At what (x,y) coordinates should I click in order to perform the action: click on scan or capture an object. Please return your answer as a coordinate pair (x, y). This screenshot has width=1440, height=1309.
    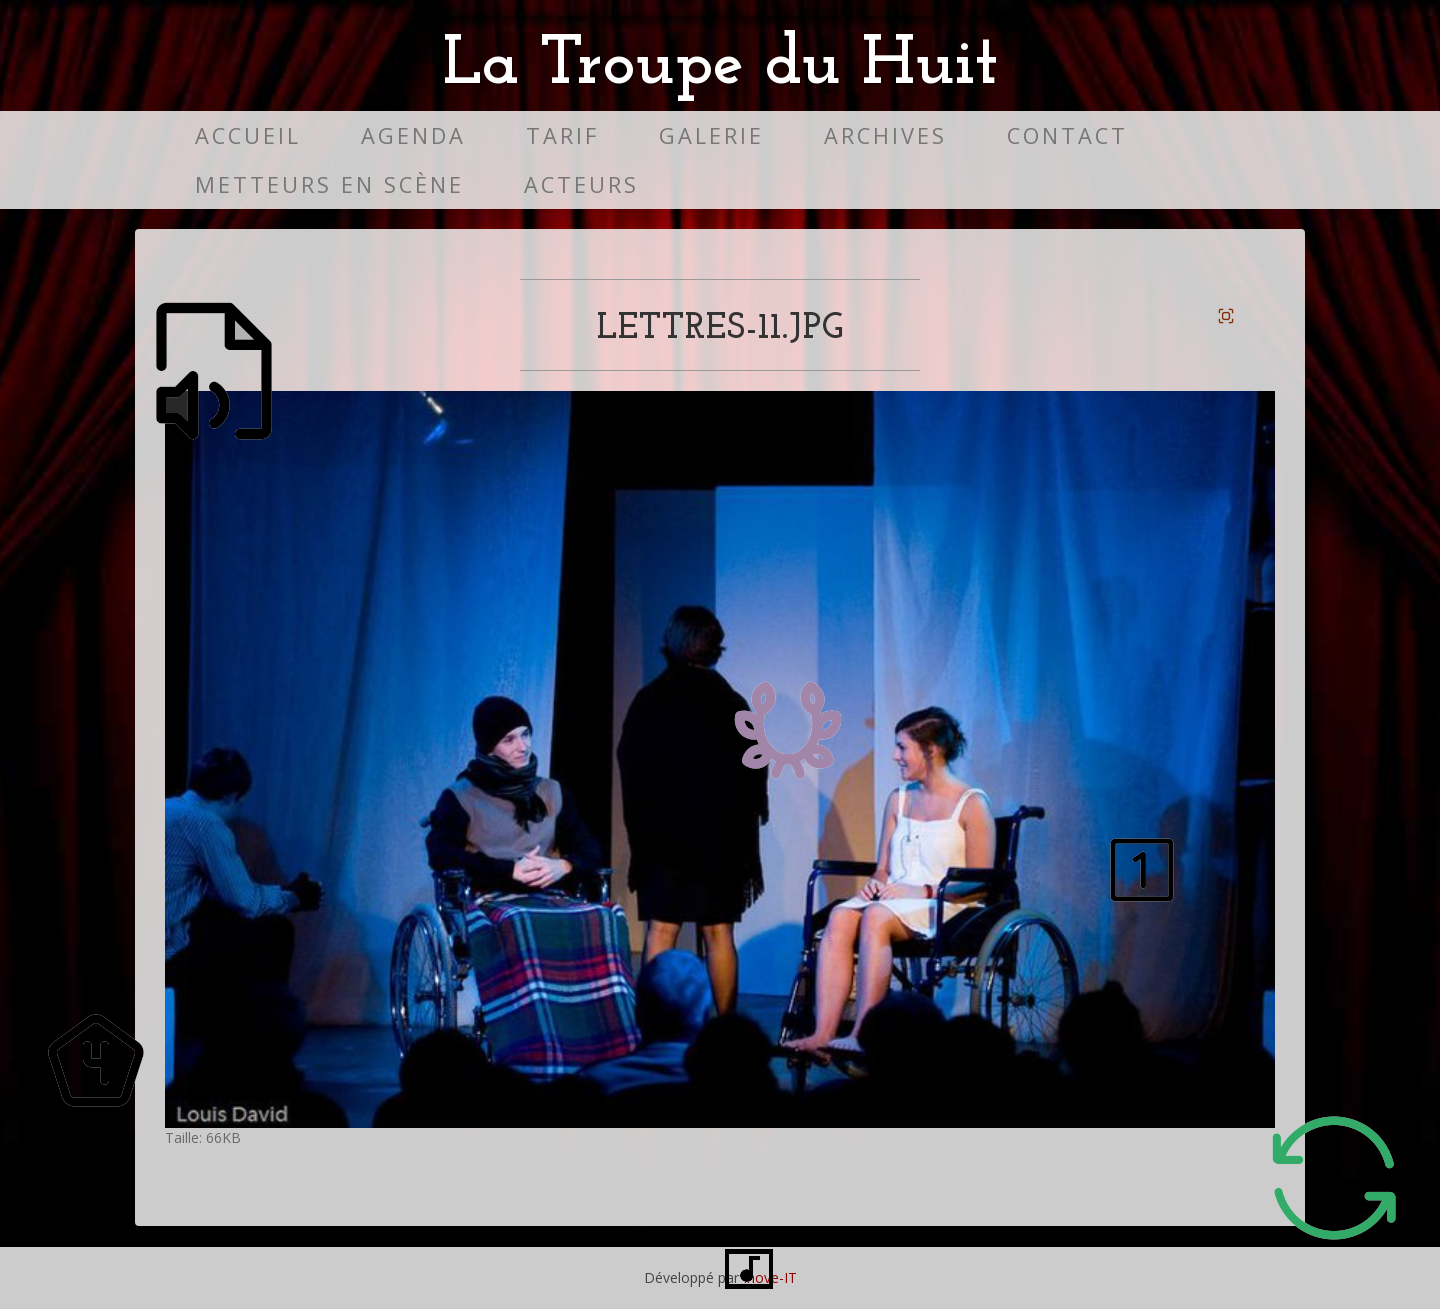
    Looking at the image, I should click on (1226, 316).